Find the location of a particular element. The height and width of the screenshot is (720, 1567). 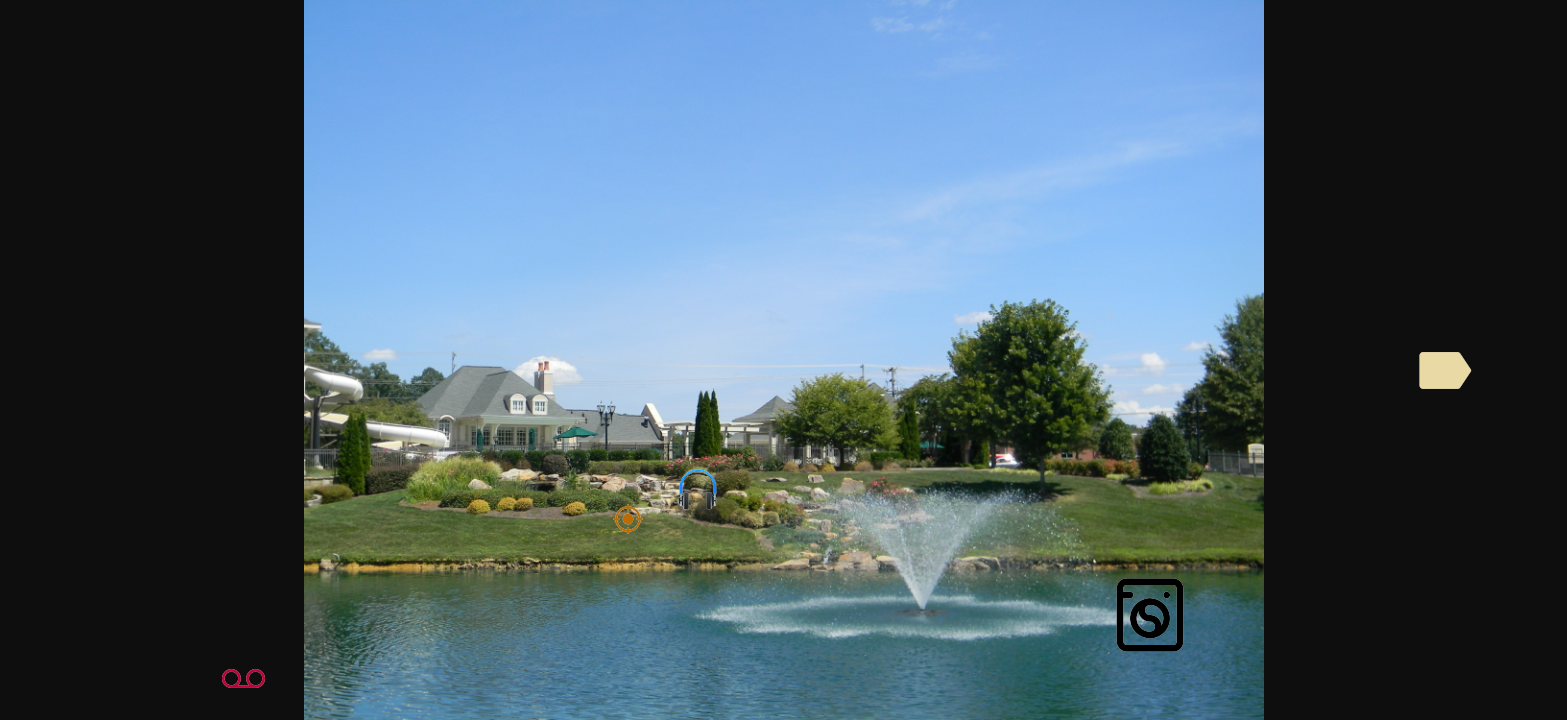

access audio or headphone settings is located at coordinates (697, 491).